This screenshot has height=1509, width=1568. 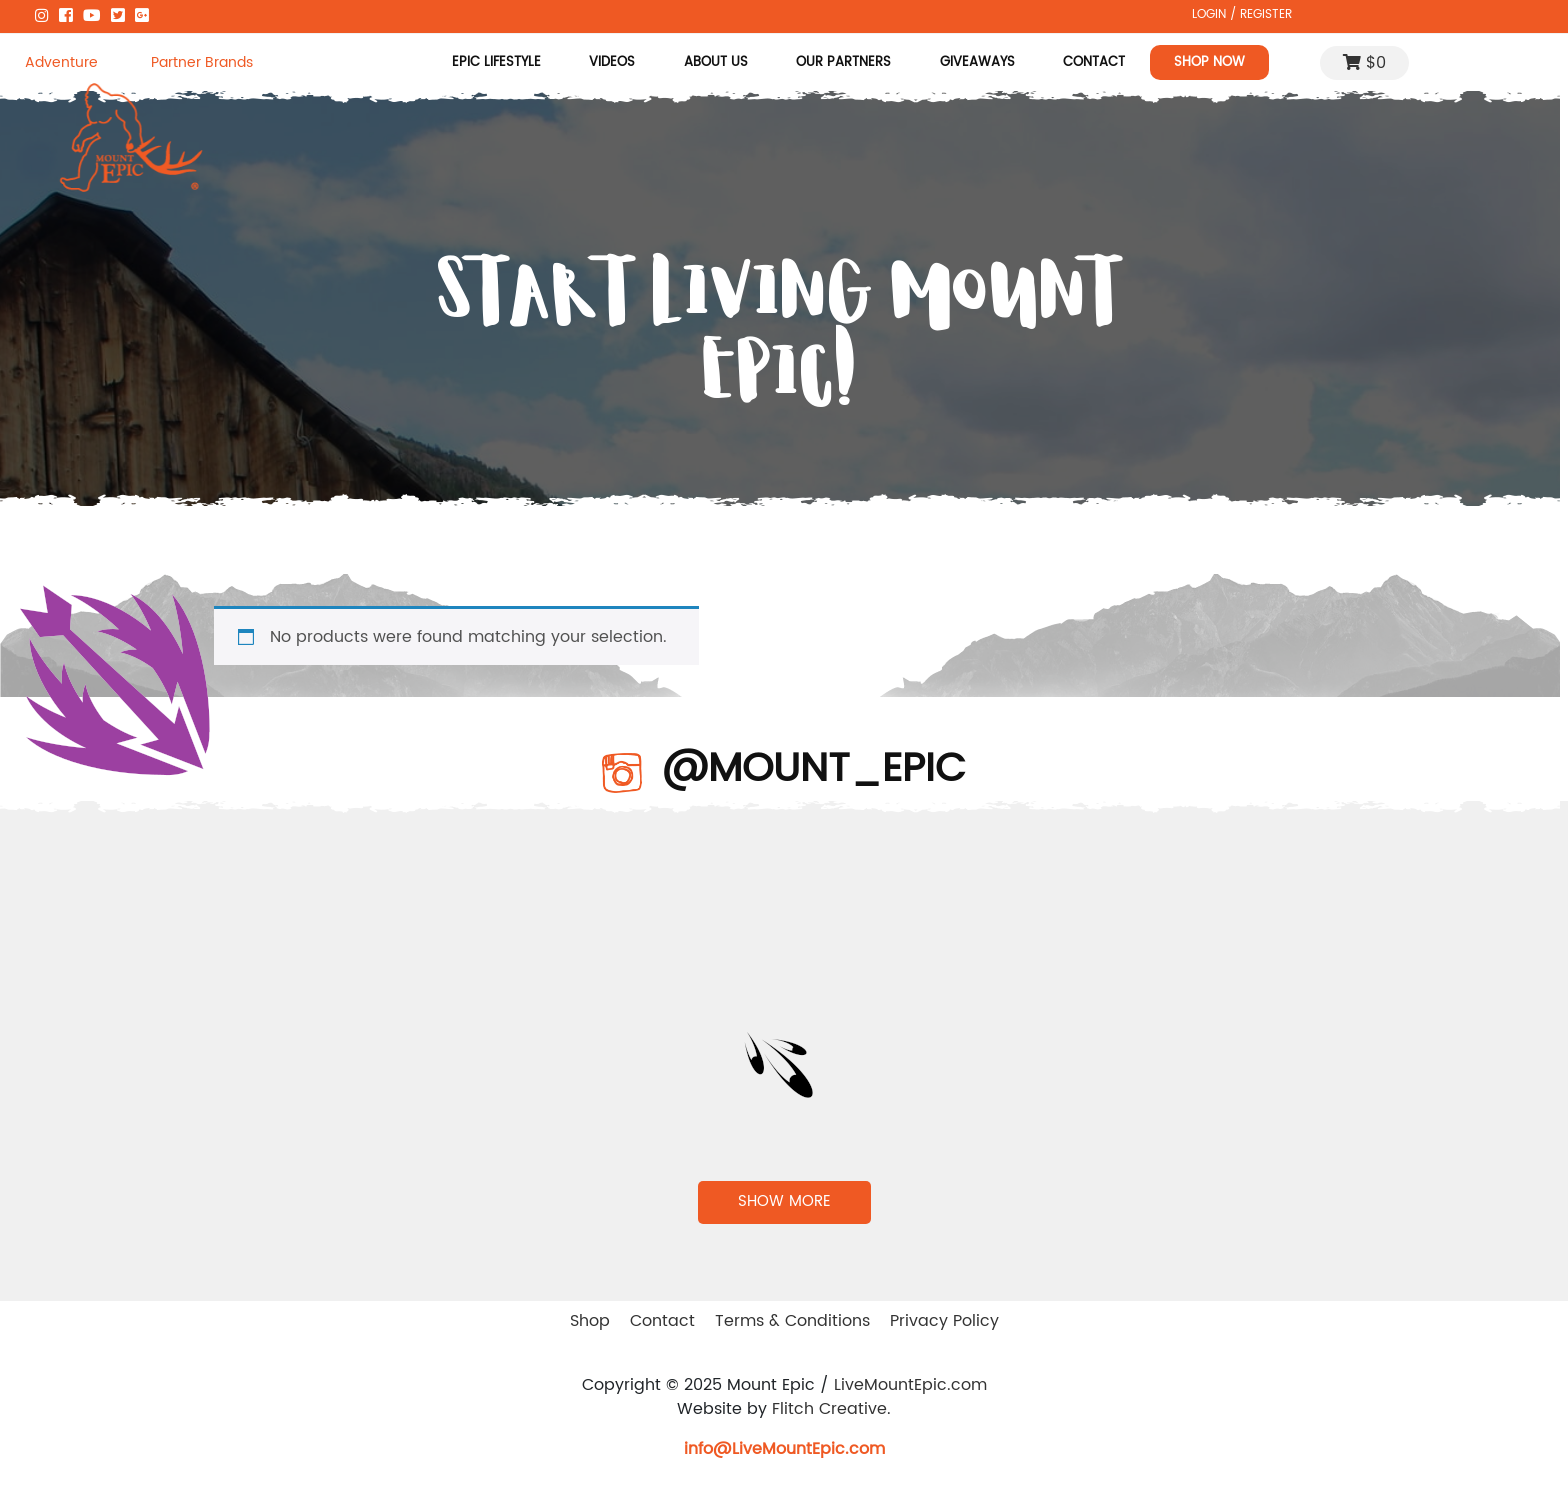 I want to click on activate quick attack or strike ability, so click(x=778, y=1064).